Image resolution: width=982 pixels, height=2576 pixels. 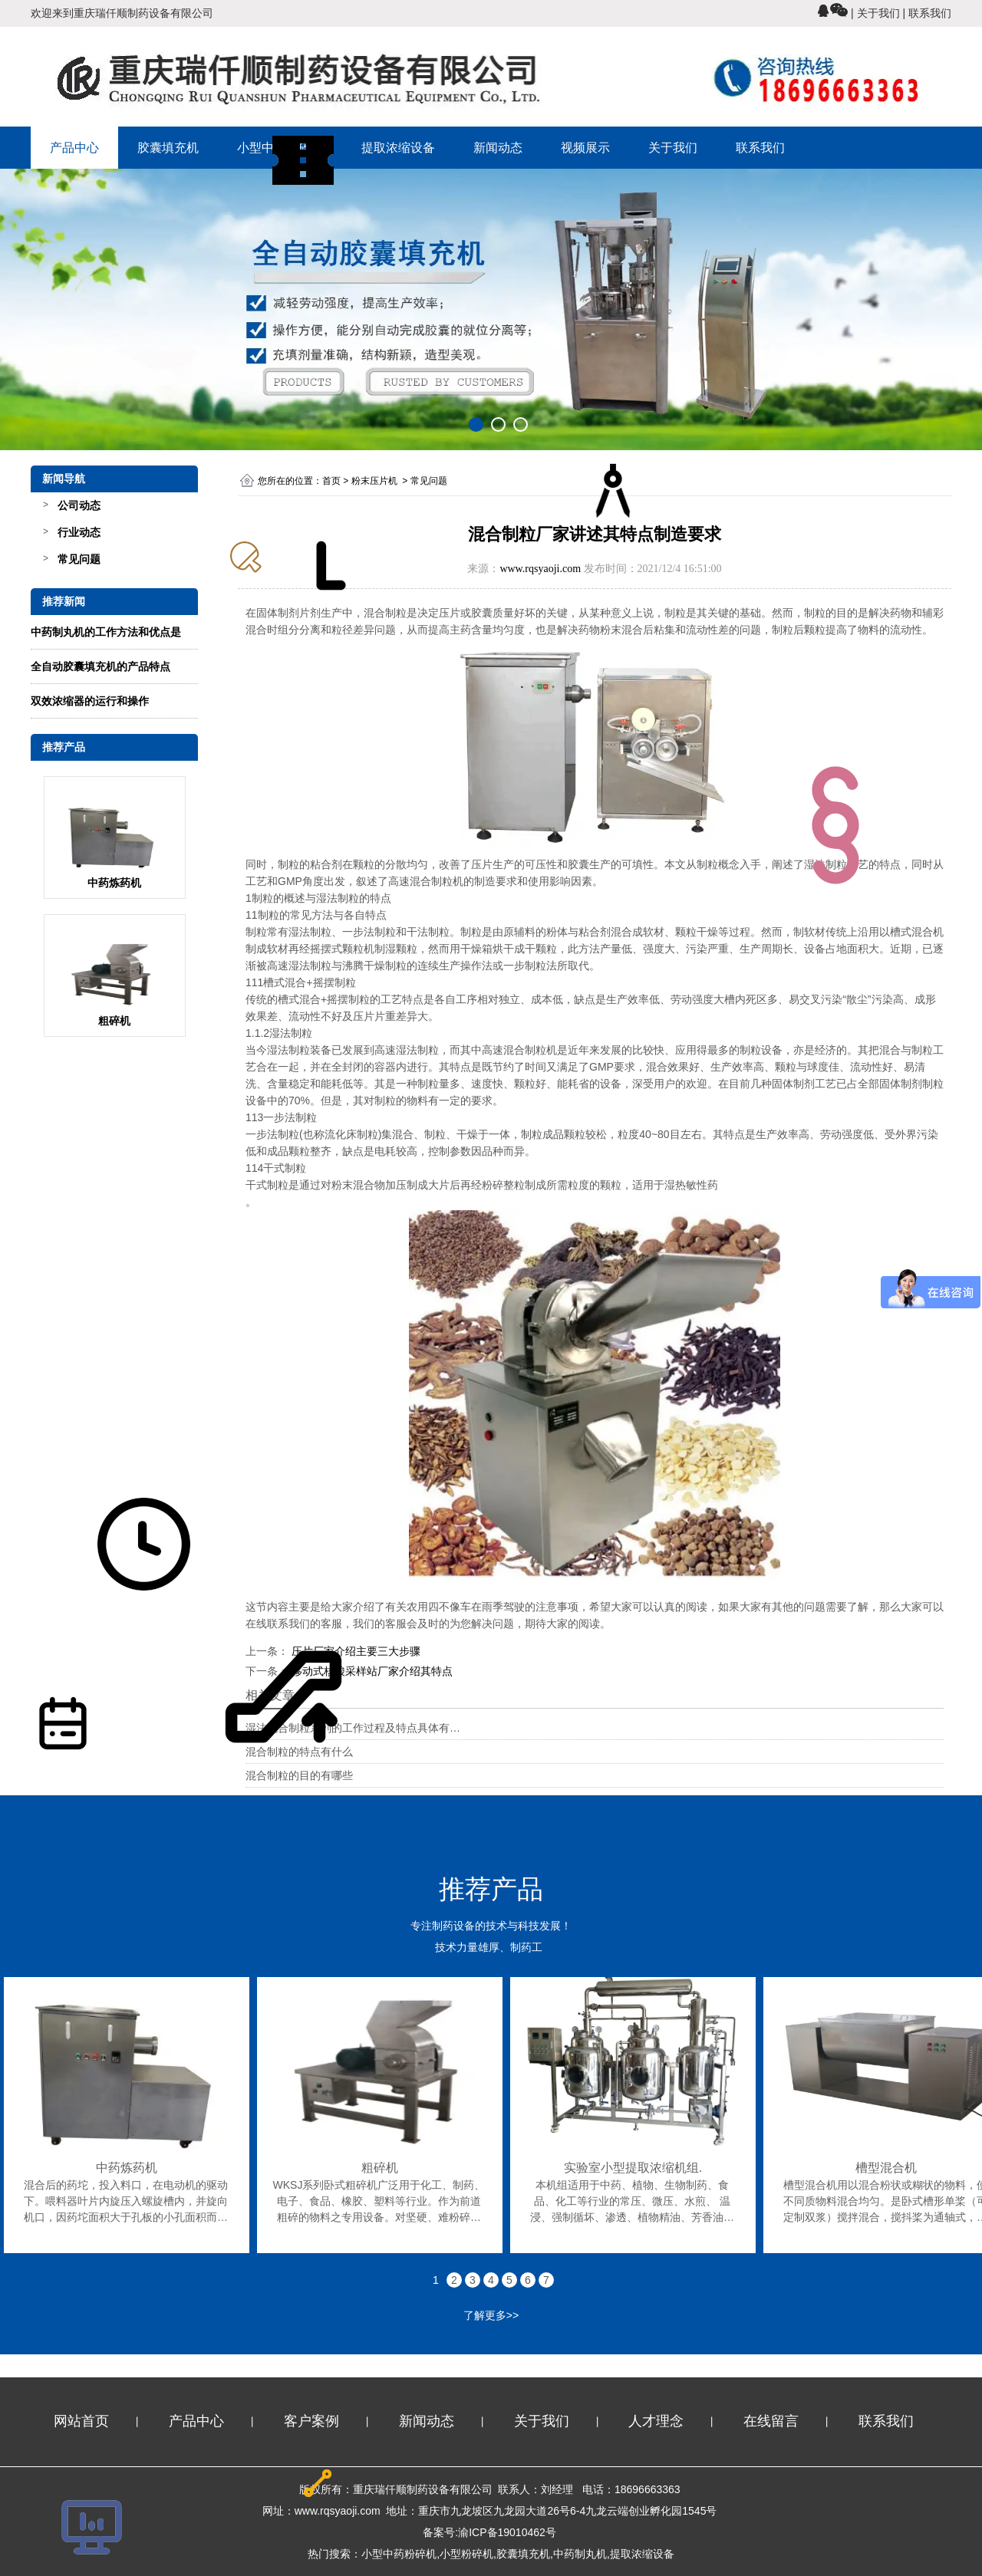 I want to click on open calendar or date picker, so click(x=63, y=1723).